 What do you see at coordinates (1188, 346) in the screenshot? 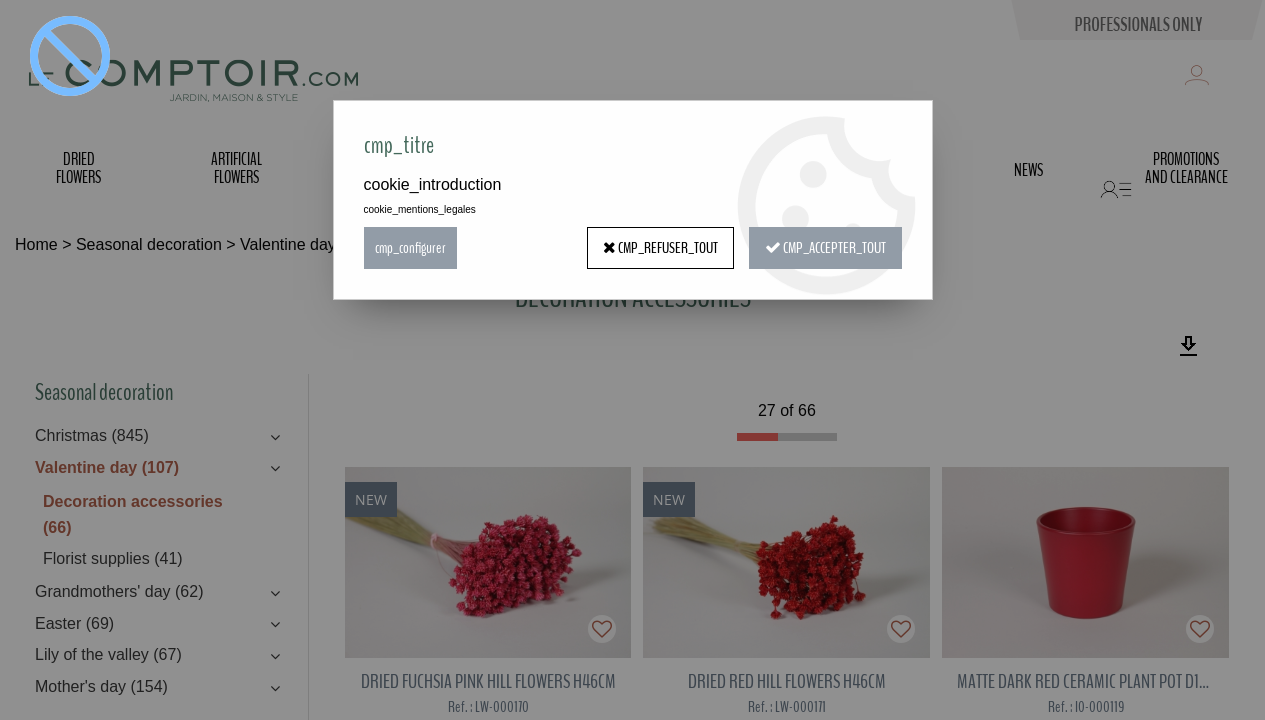
I see `download a file or content` at bounding box center [1188, 346].